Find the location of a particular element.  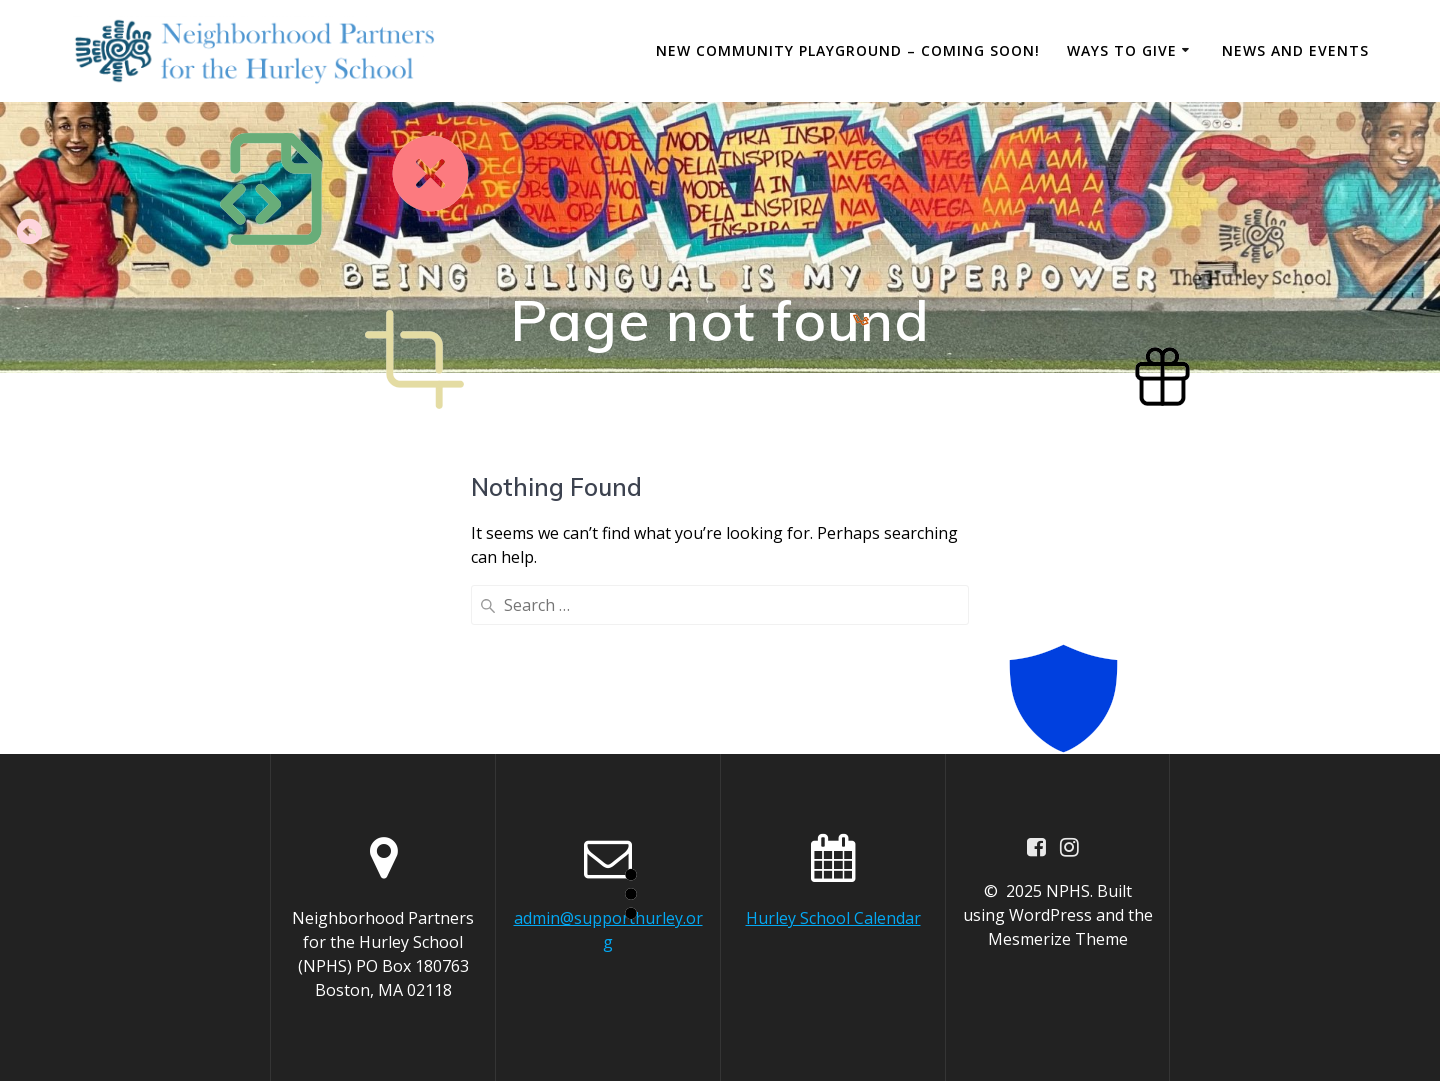

open more options menu is located at coordinates (631, 894).